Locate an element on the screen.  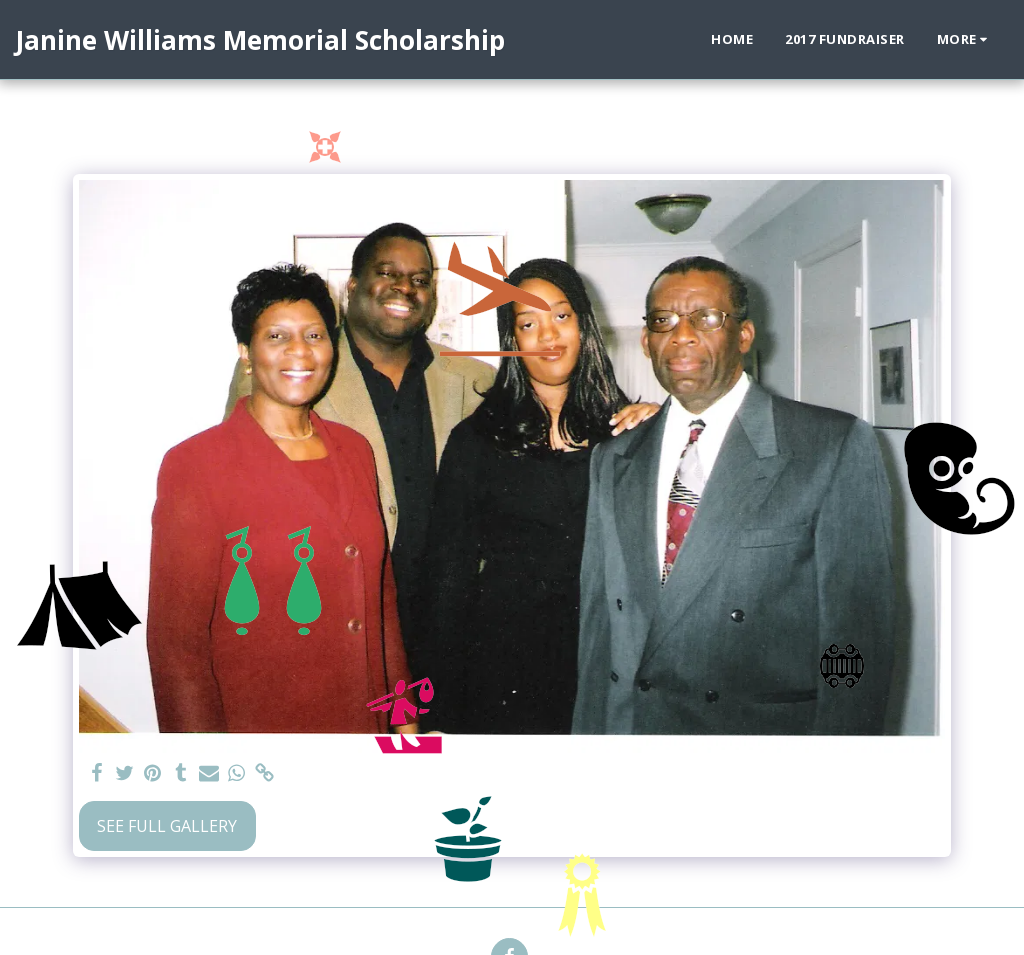
view achievements or awards is located at coordinates (582, 894).